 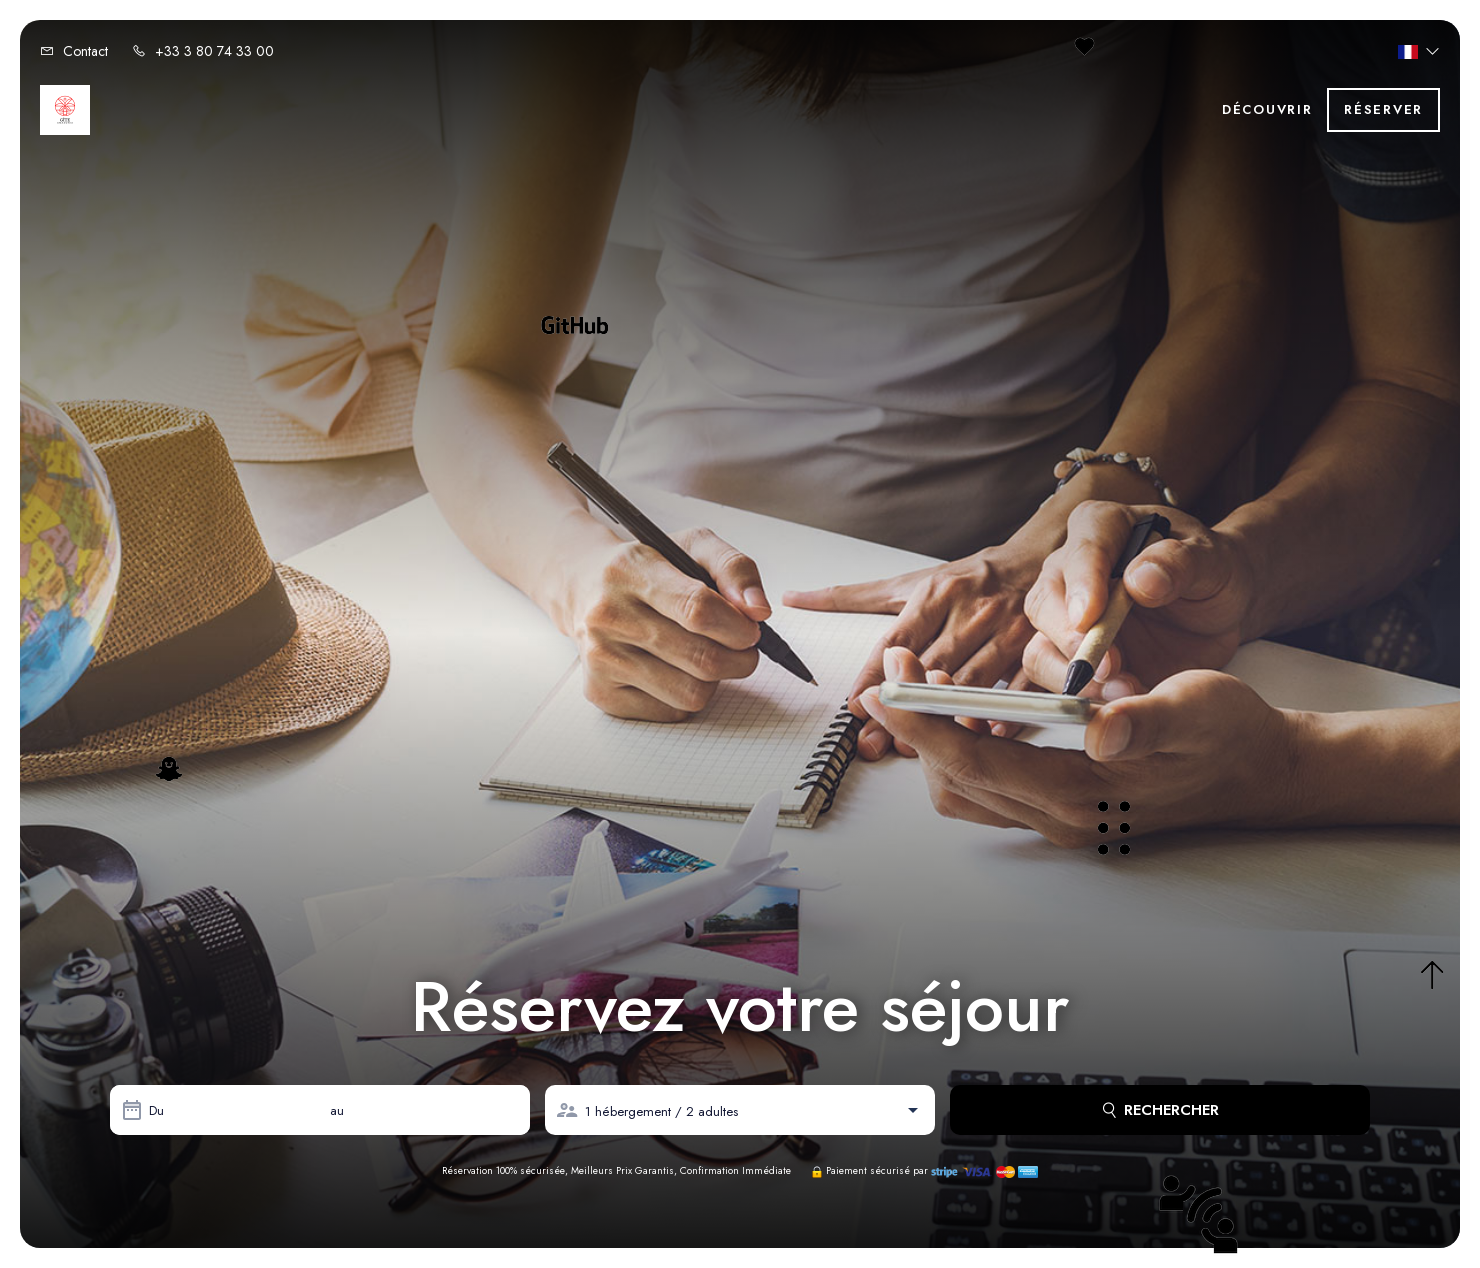 What do you see at coordinates (1198, 1214) in the screenshot?
I see `connect with others remotely or contactlessly` at bounding box center [1198, 1214].